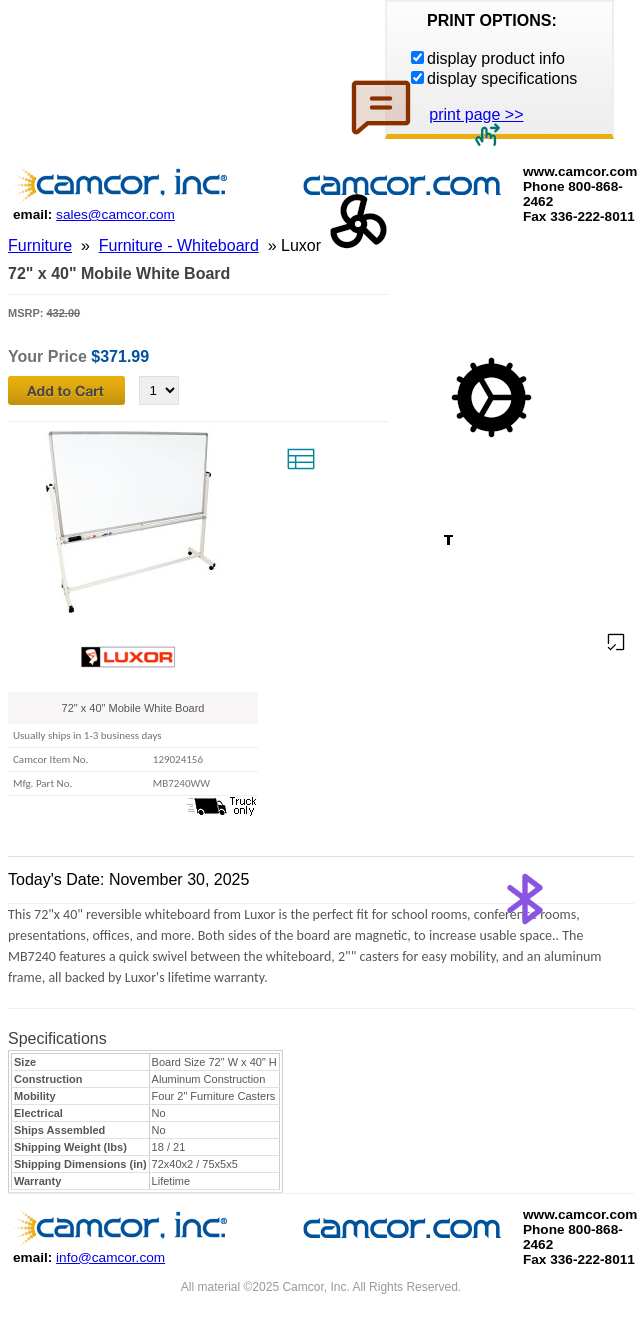 This screenshot has height=1336, width=642. Describe the element at coordinates (525, 899) in the screenshot. I see `toggle bluetooth connectivity on or off` at that location.